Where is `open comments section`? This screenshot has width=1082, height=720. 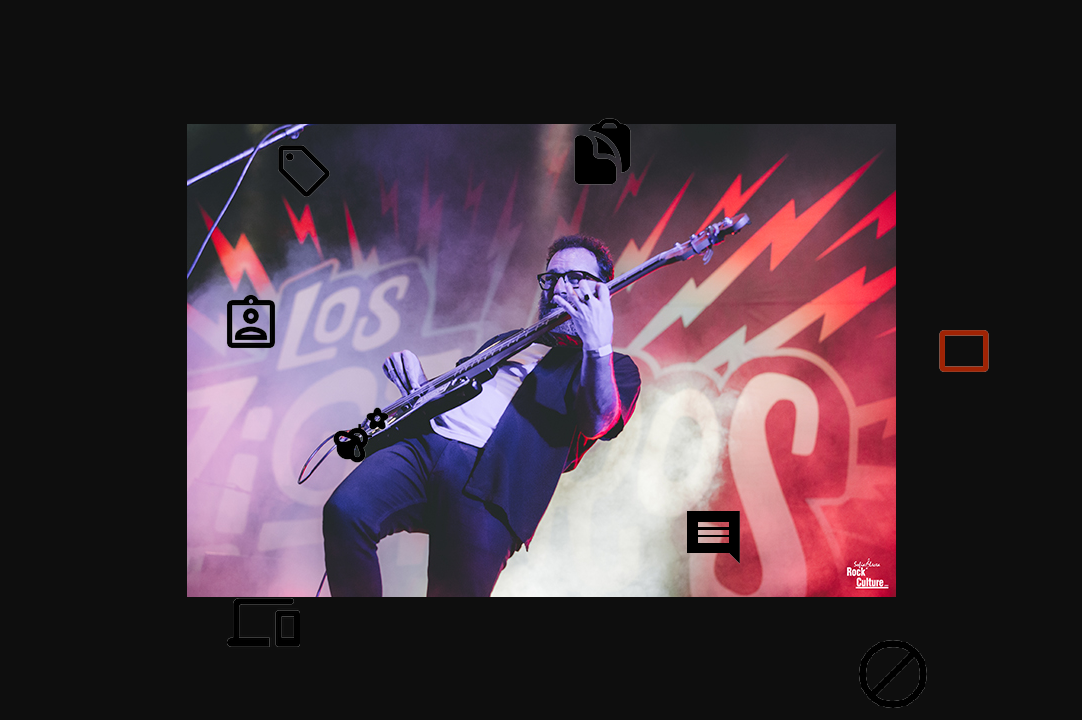 open comments section is located at coordinates (713, 537).